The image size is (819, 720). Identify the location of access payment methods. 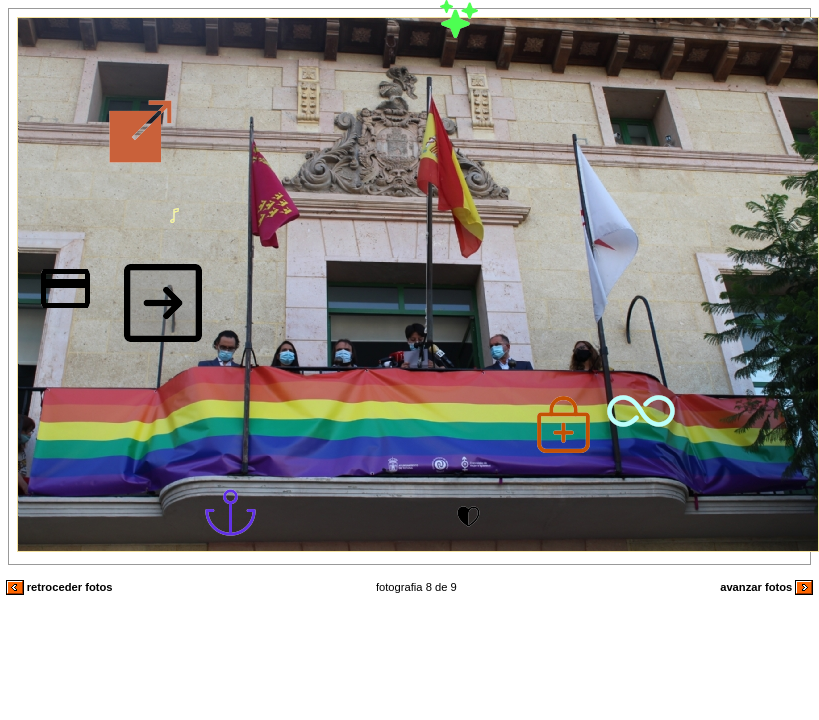
(65, 288).